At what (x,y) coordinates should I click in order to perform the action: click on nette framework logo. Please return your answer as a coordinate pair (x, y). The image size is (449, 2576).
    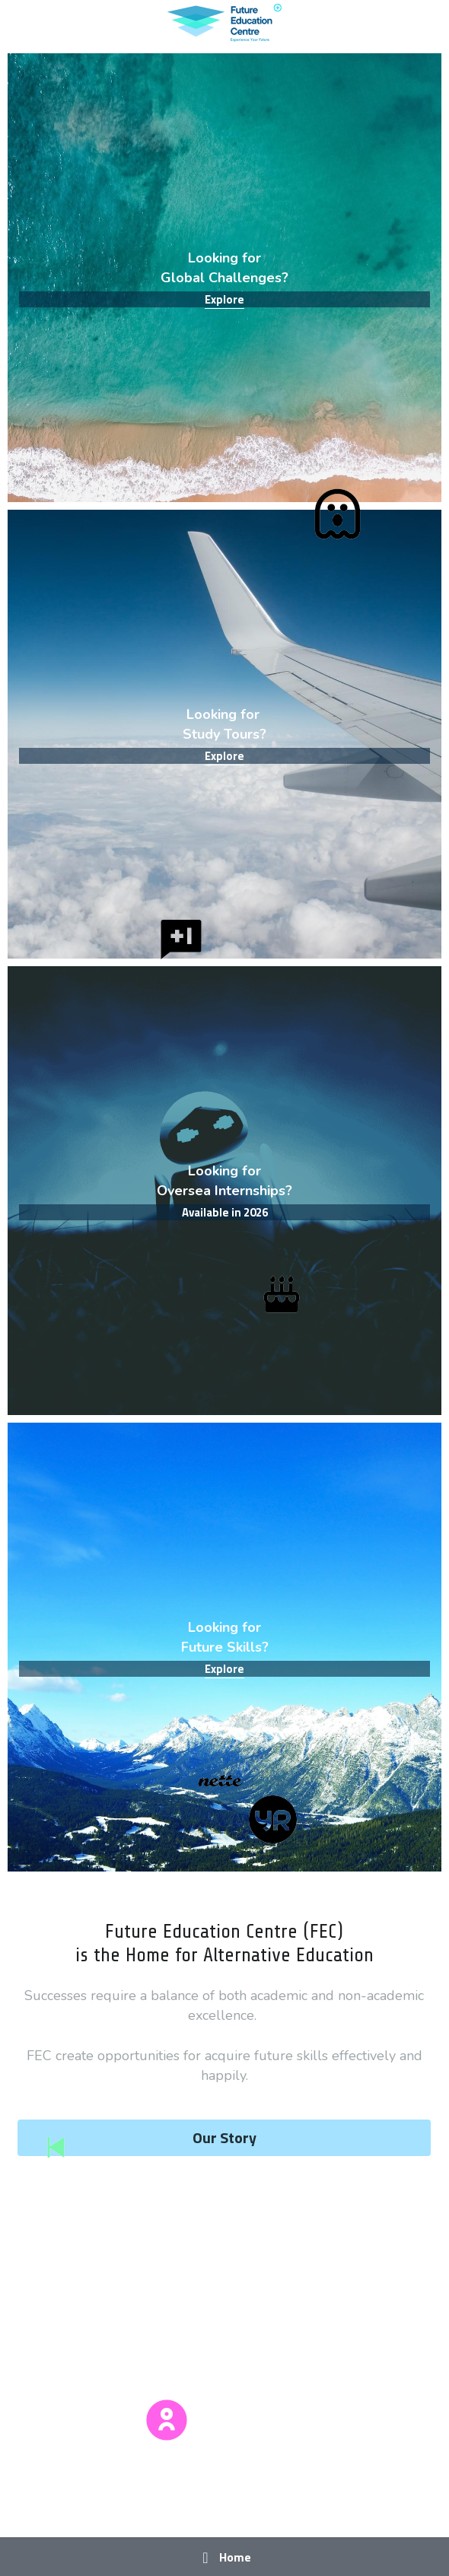
    Looking at the image, I should click on (220, 1780).